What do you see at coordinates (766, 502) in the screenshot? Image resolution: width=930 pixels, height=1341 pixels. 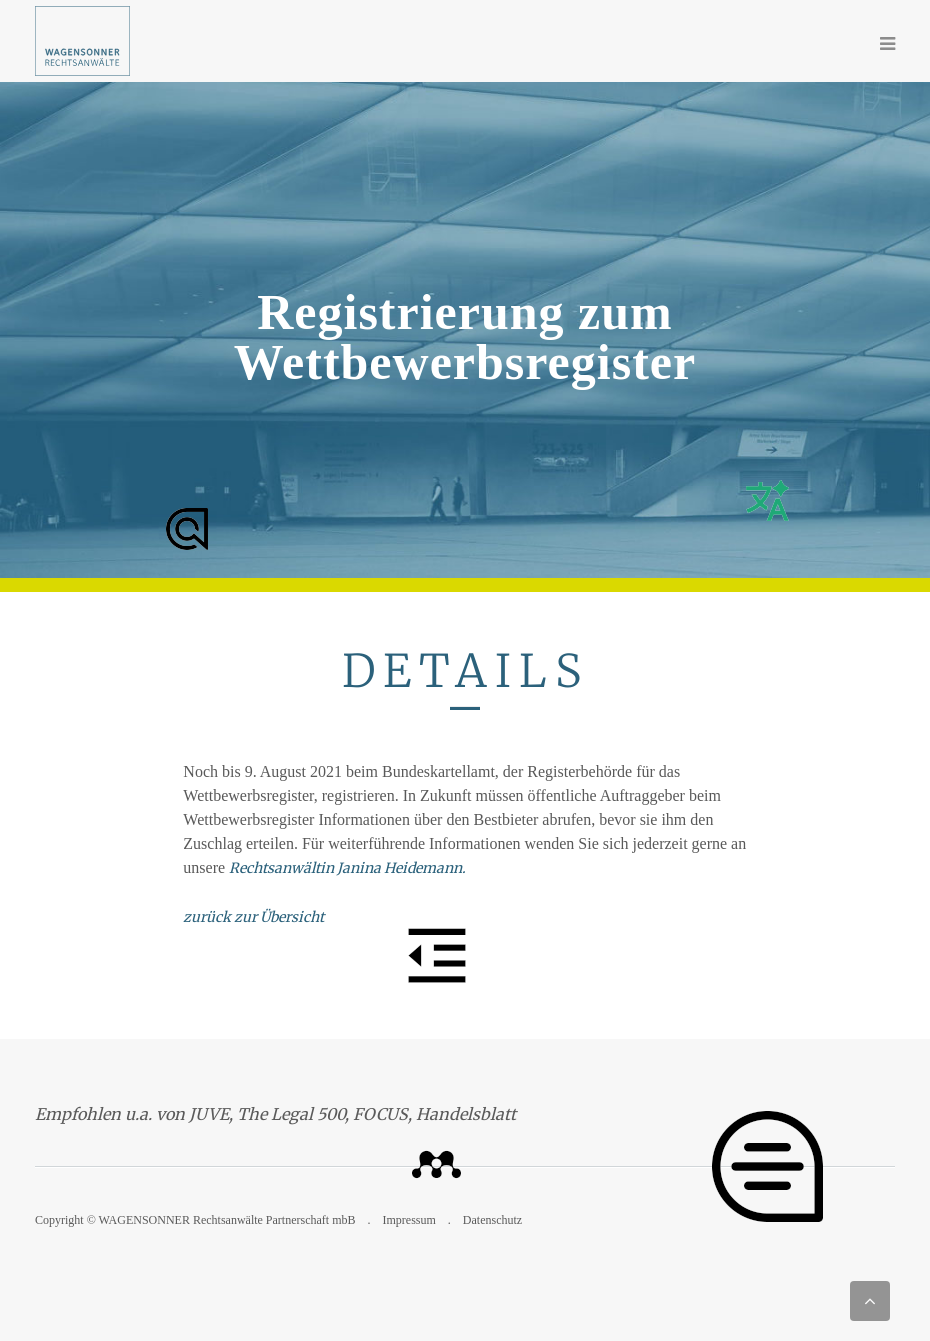 I see `translate text using AI` at bounding box center [766, 502].